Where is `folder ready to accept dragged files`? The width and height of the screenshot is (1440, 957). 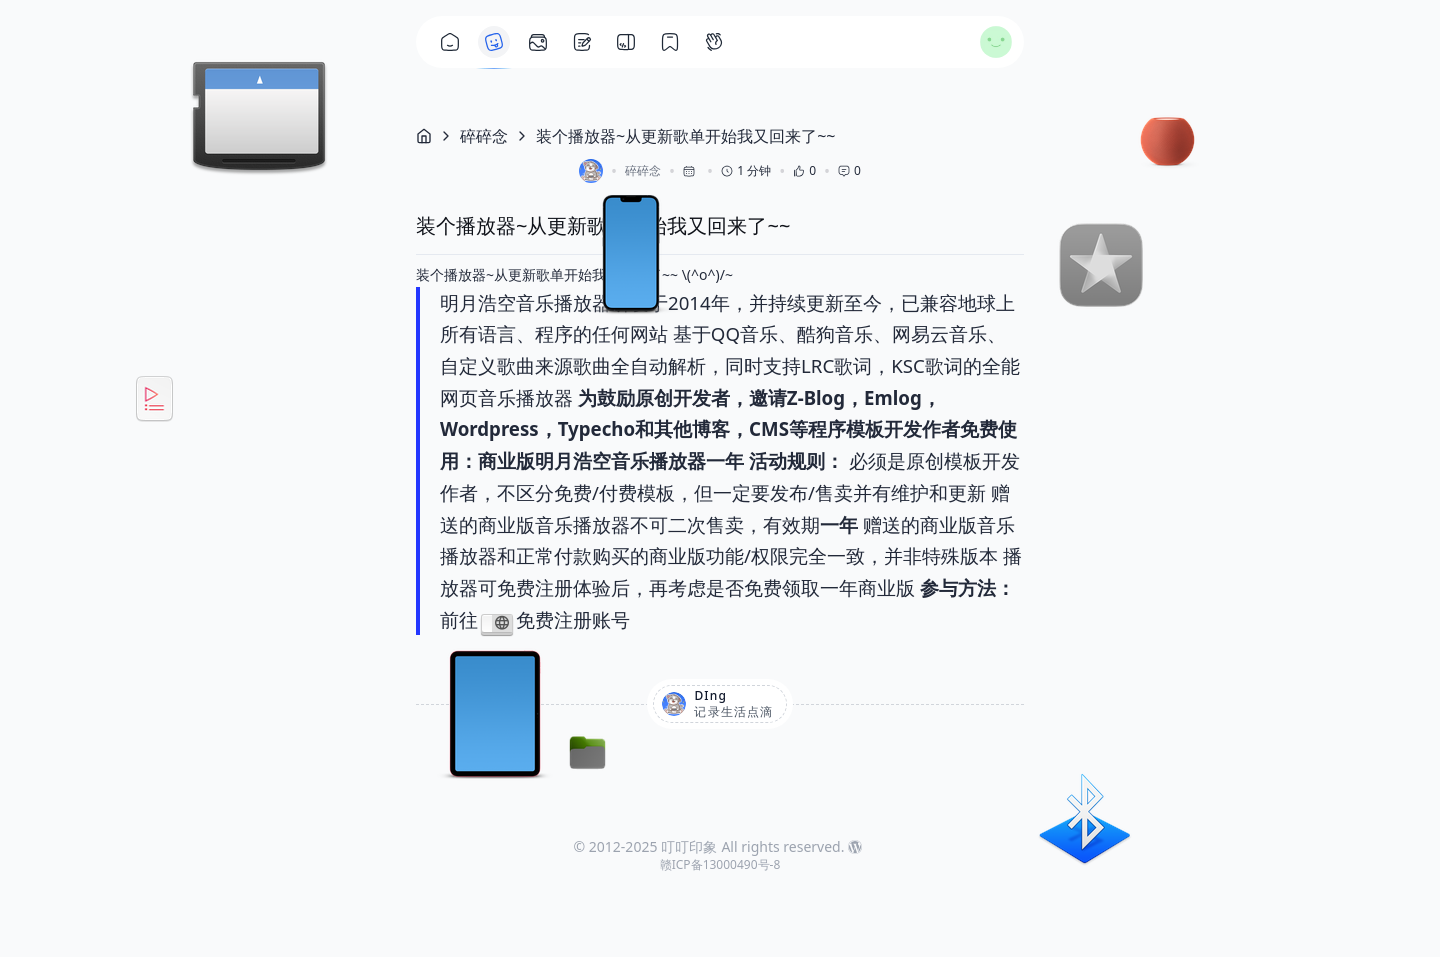 folder ready to accept dragged files is located at coordinates (587, 752).